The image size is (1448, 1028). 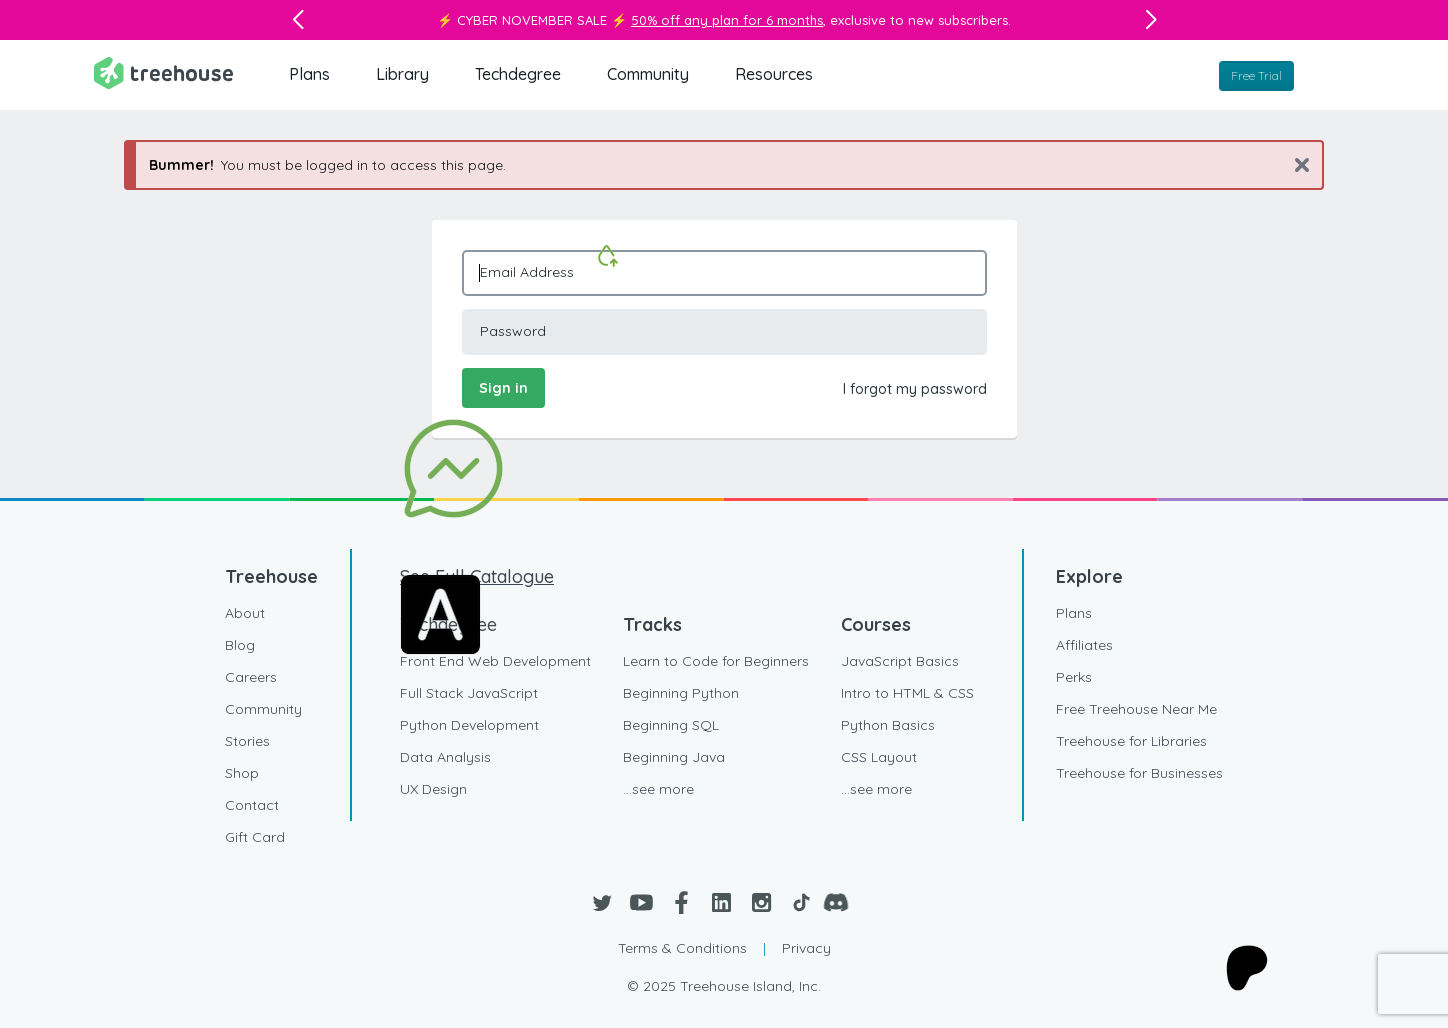 I want to click on increase water or liquid level, so click(x=606, y=255).